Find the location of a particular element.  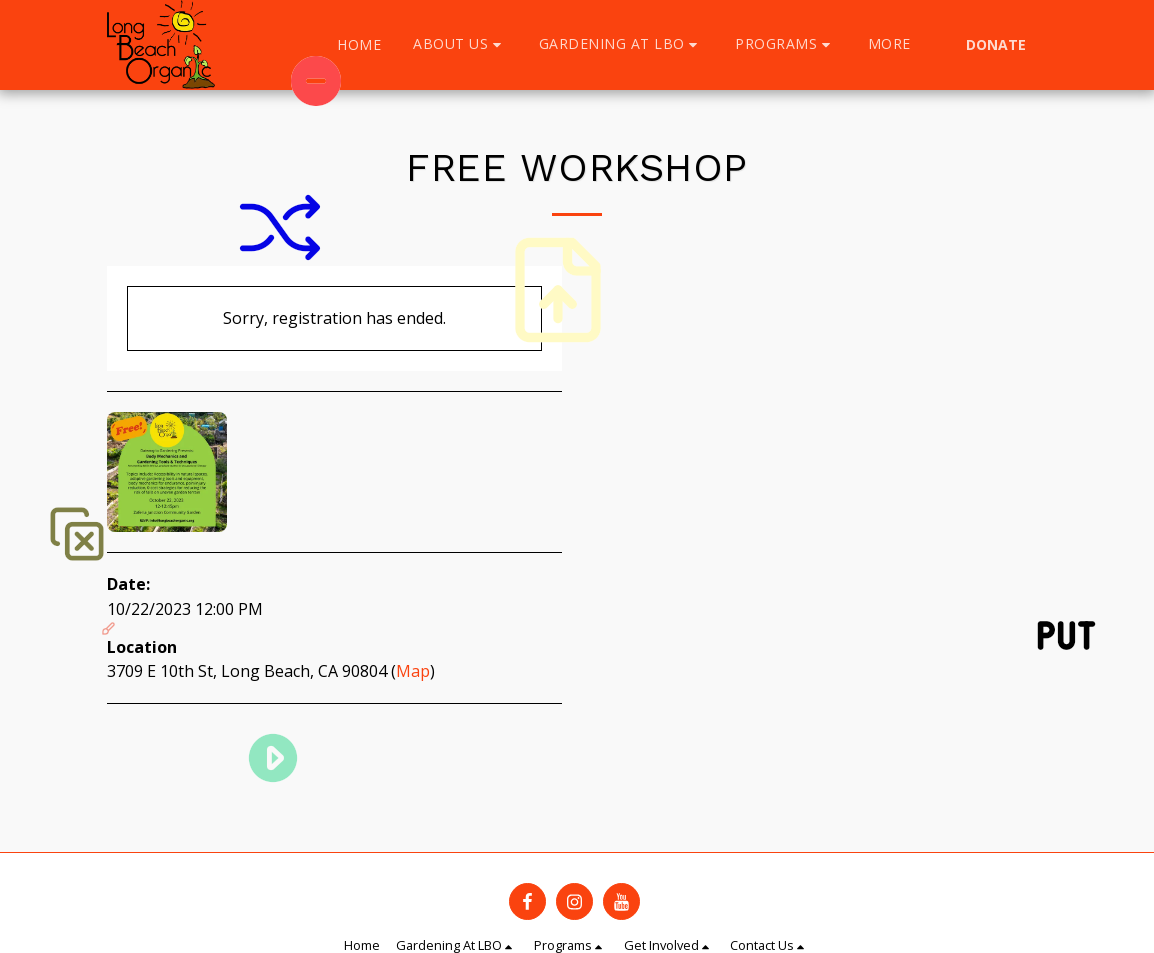

shuffle playlist or queue is located at coordinates (278, 227).